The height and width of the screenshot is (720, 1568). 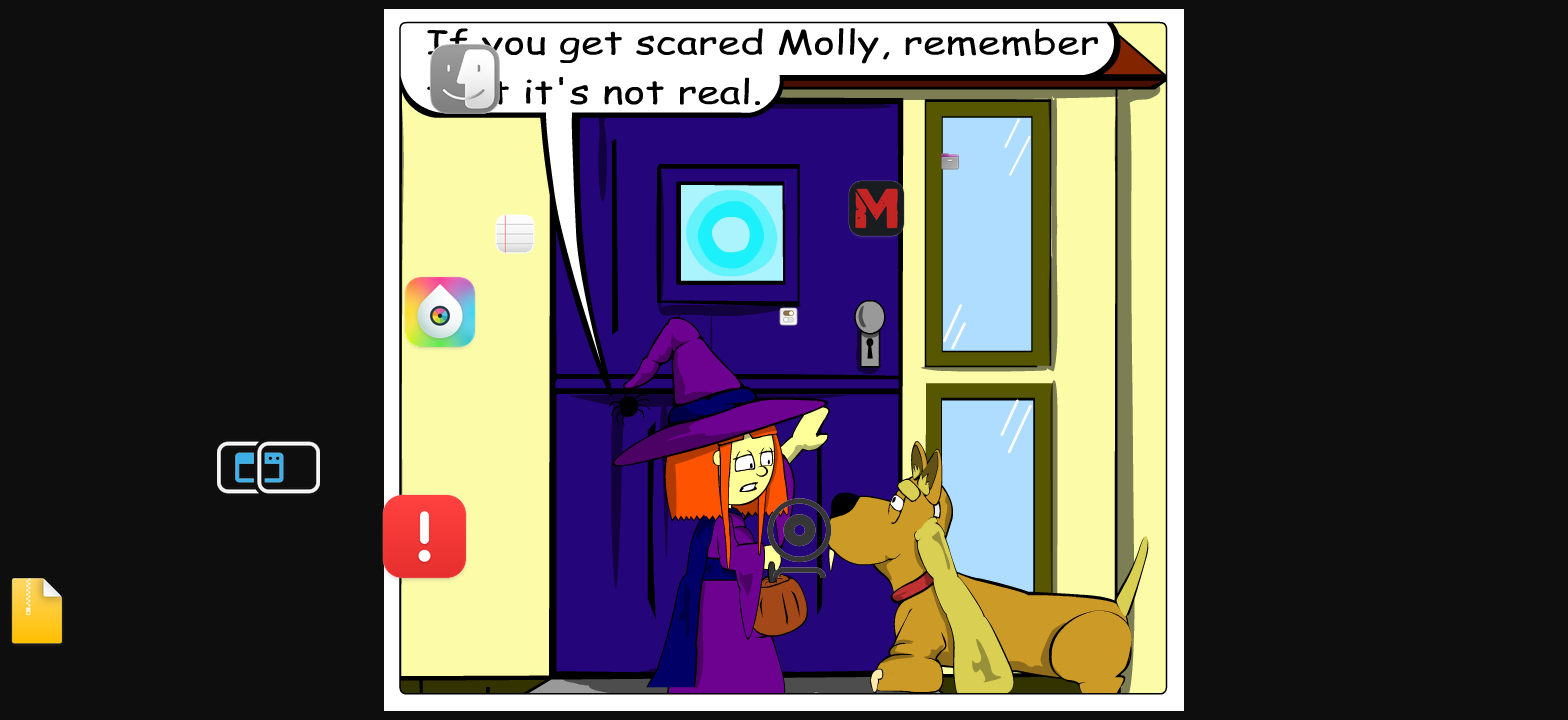 I want to click on open desktop preferences or settings, so click(x=788, y=316).